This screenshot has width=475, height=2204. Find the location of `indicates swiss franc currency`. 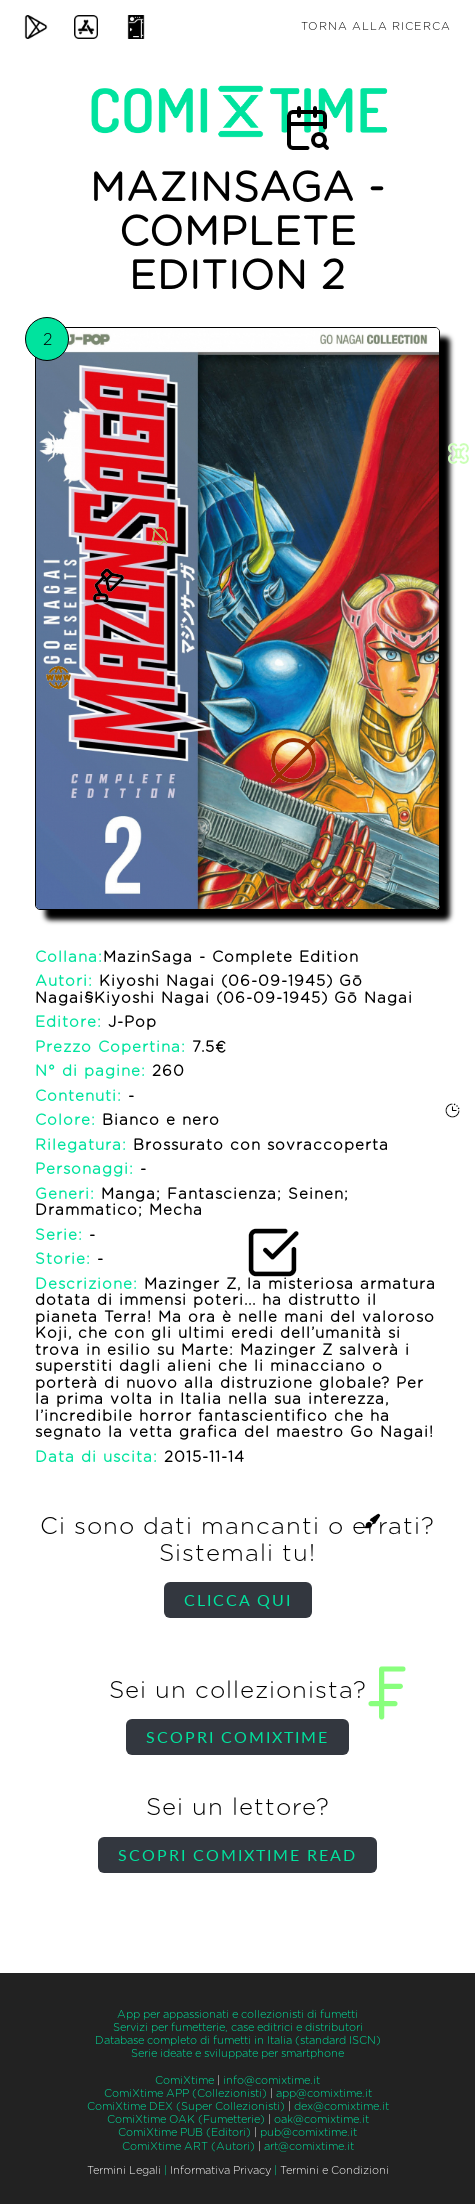

indicates swiss franc currency is located at coordinates (387, 1693).